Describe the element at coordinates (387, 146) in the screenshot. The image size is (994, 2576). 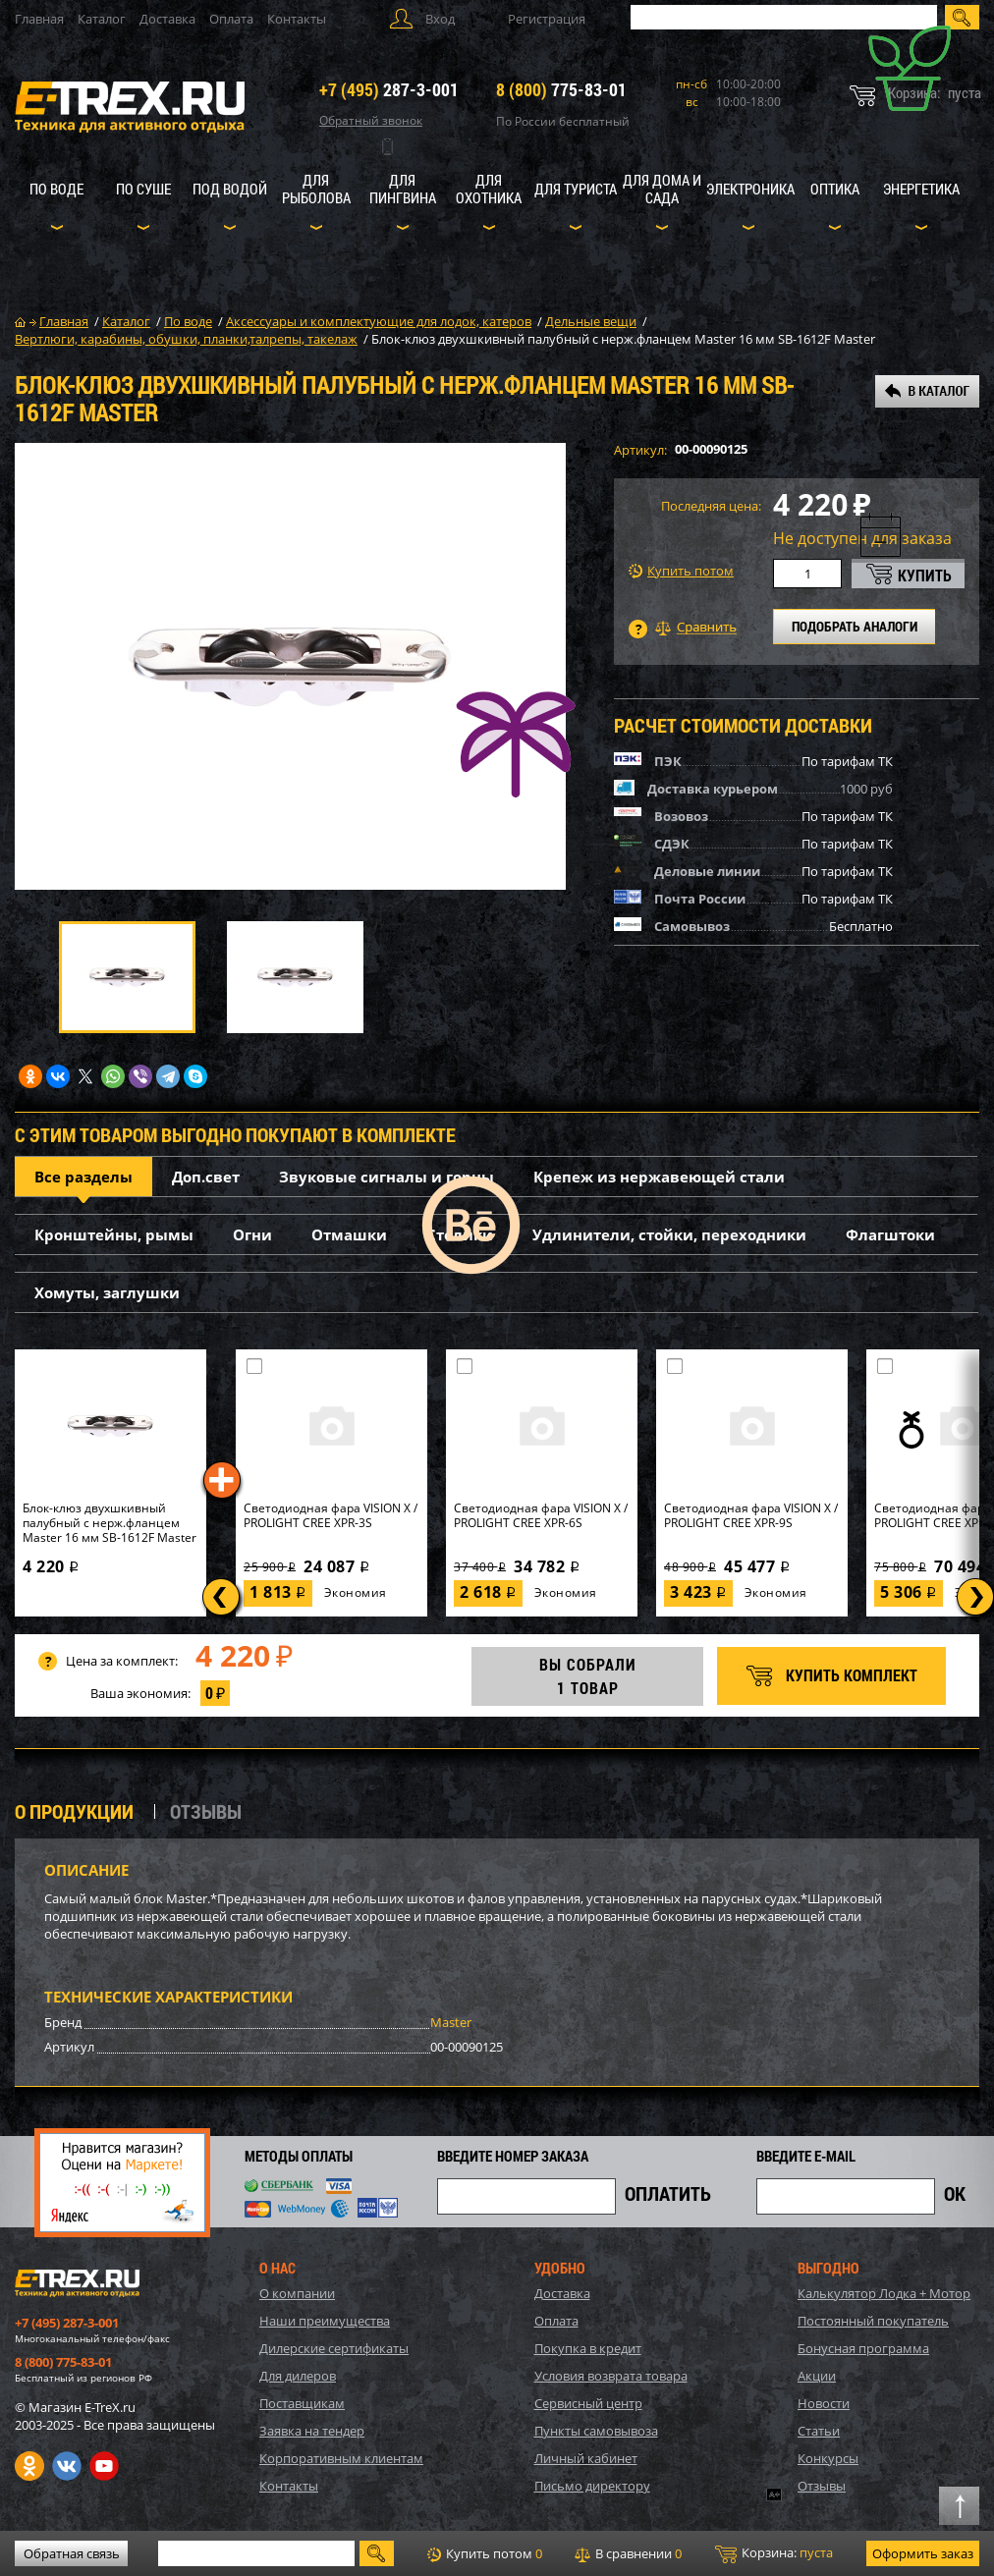
I see `access mobile device settings` at that location.